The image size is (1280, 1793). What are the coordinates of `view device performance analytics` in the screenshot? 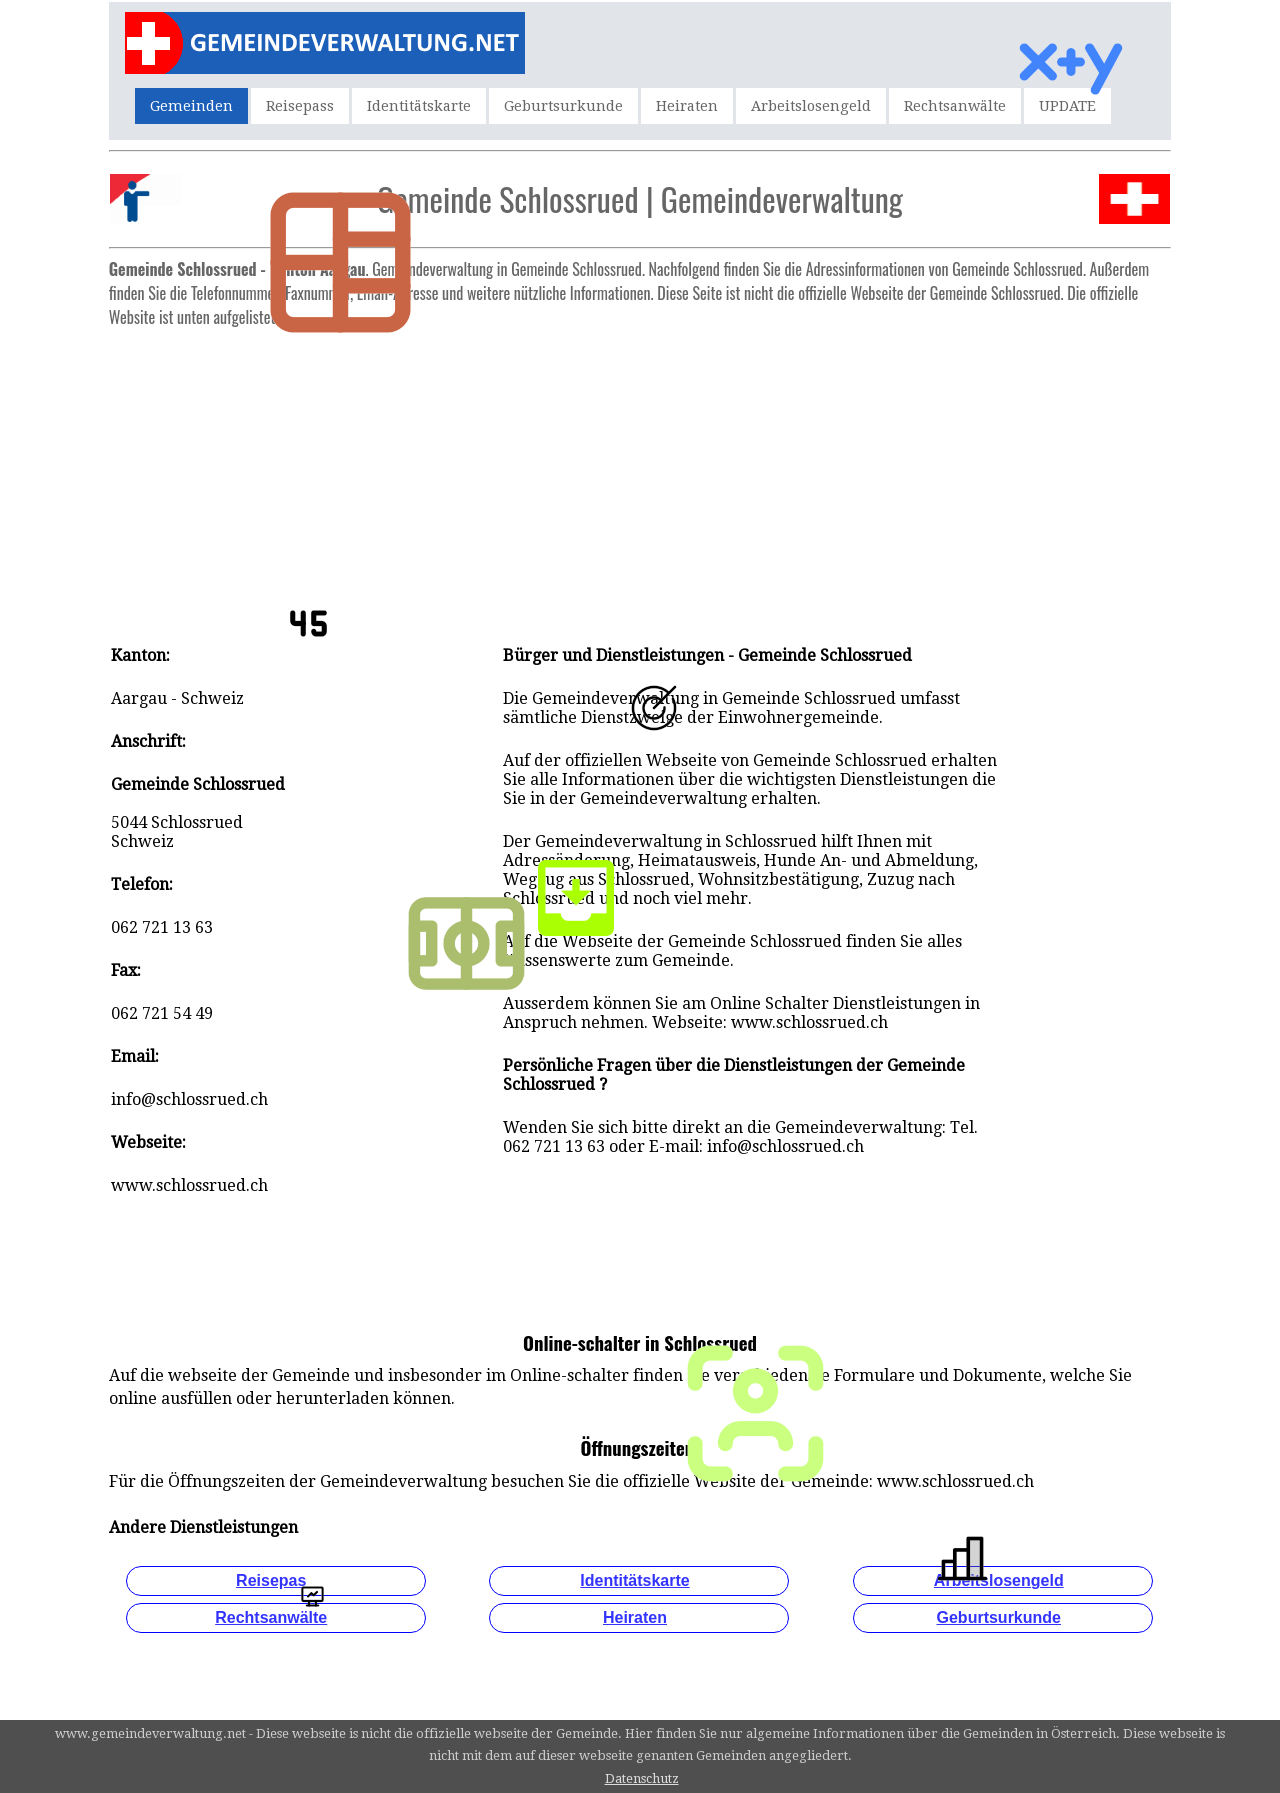 It's located at (312, 1596).